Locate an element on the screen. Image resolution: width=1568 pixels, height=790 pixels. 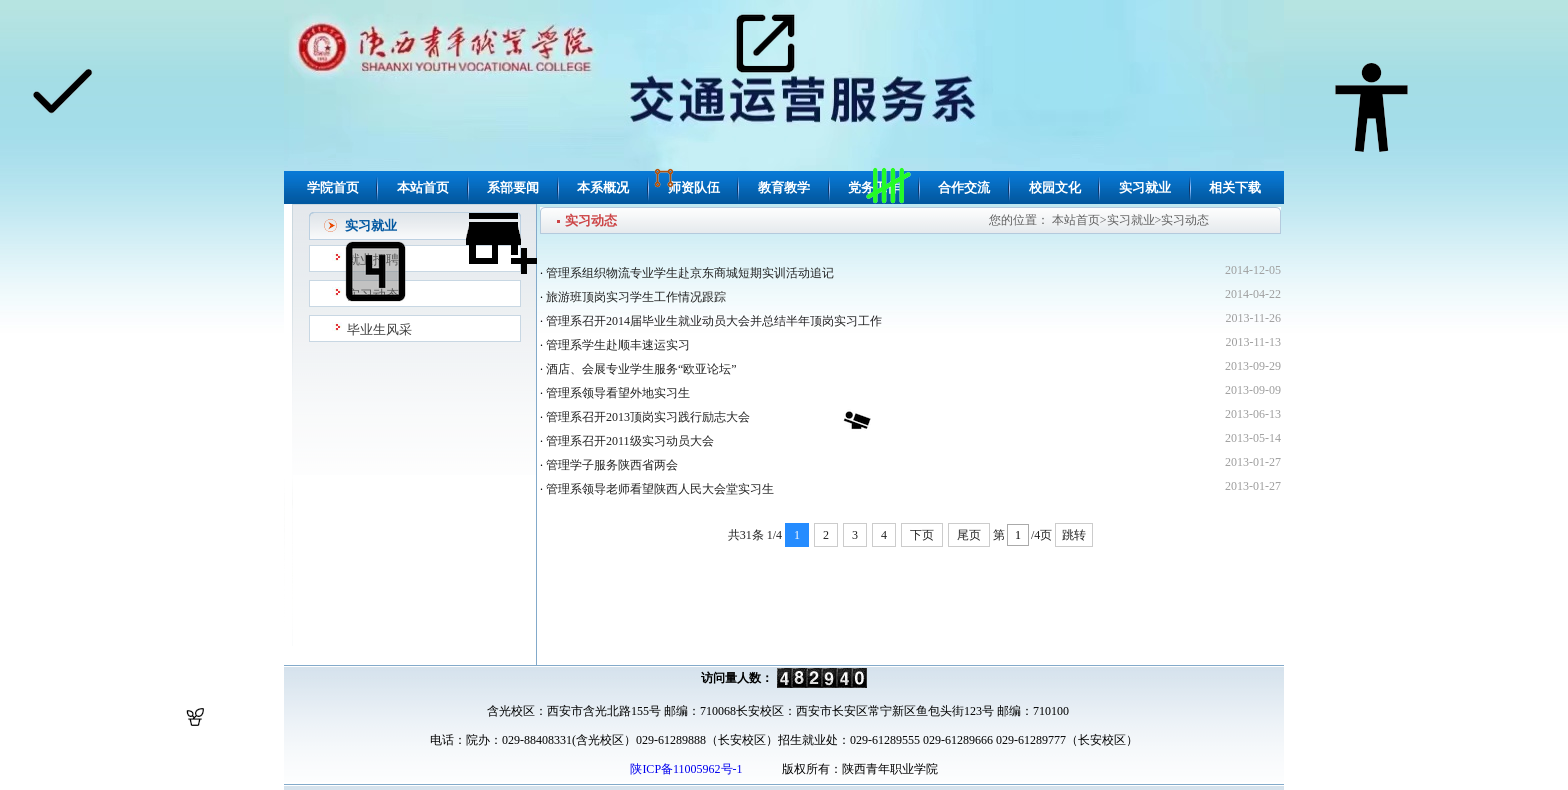
confirm or submit an action is located at coordinates (62, 90).